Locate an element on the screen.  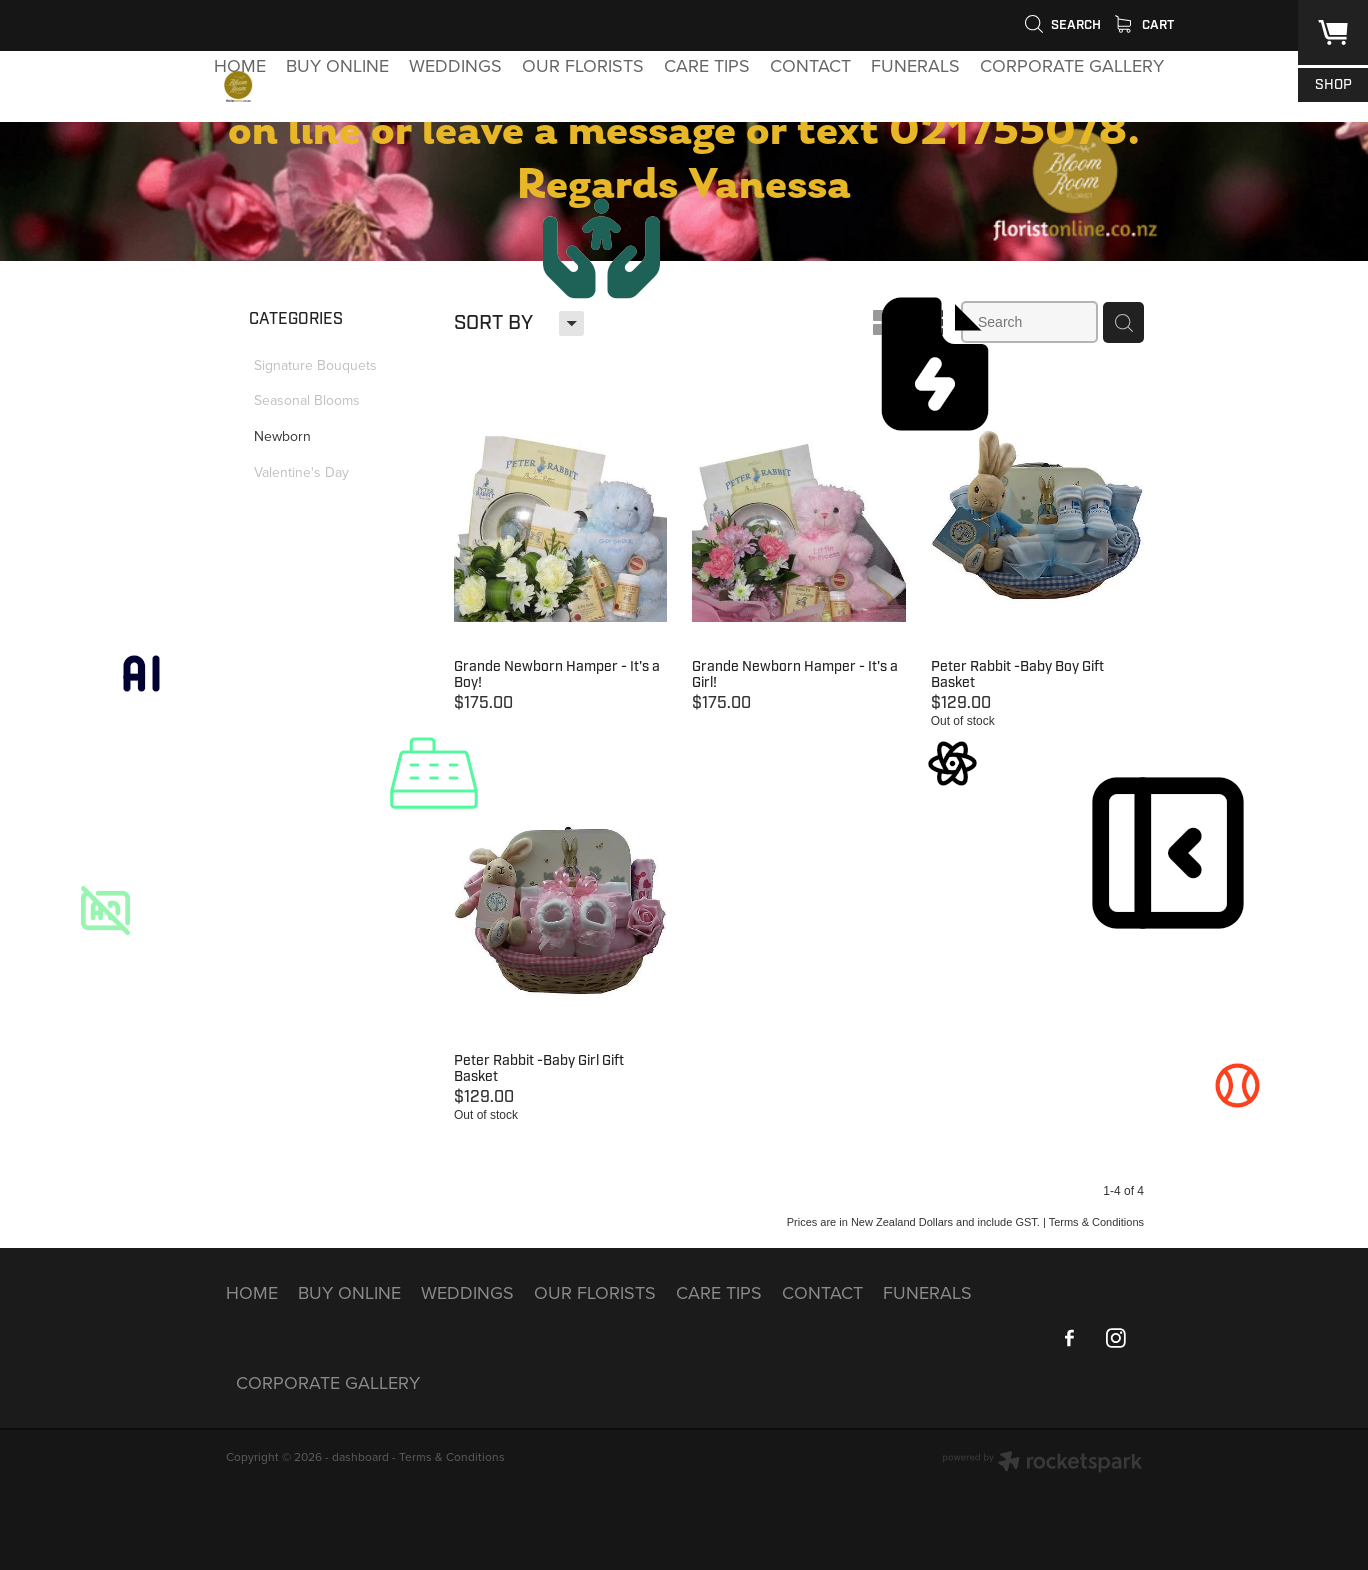
access tennis or racquet sports features is located at coordinates (1237, 1085).